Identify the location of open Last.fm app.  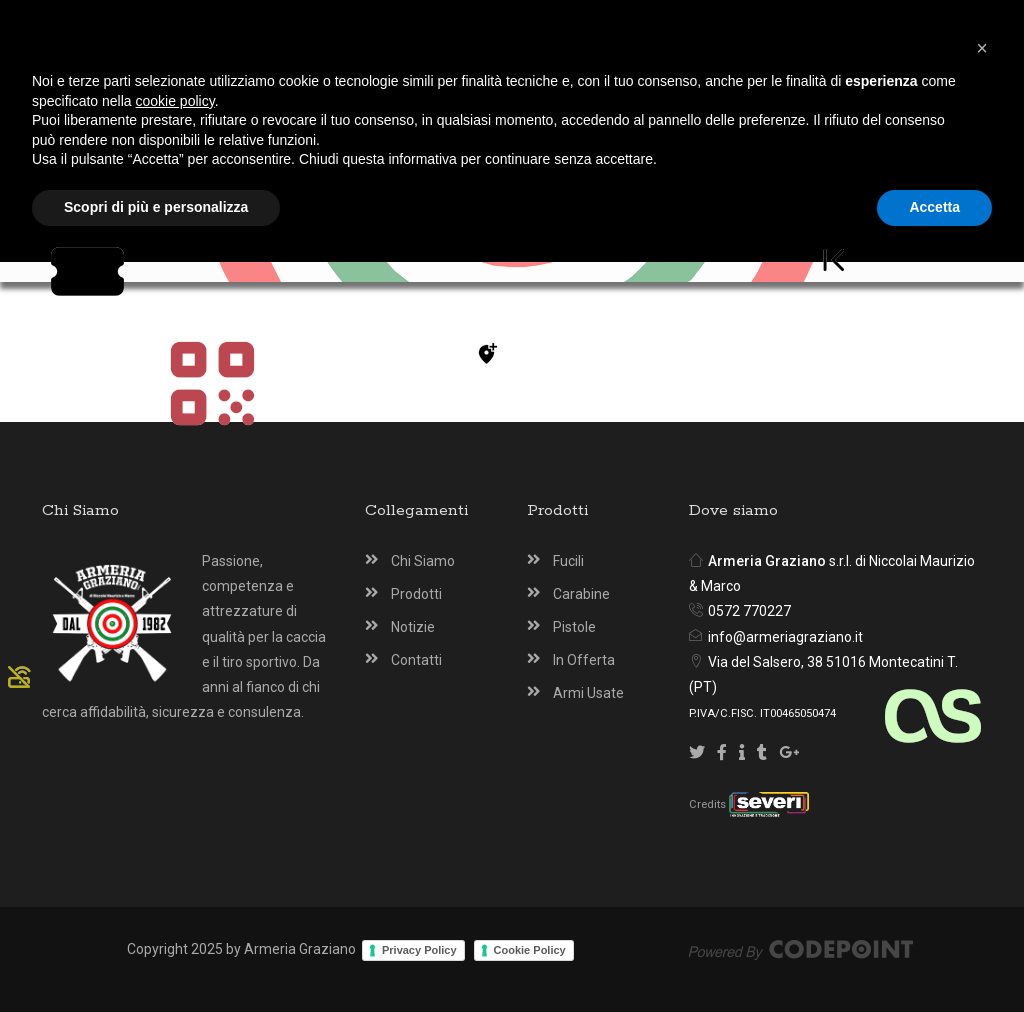
(933, 716).